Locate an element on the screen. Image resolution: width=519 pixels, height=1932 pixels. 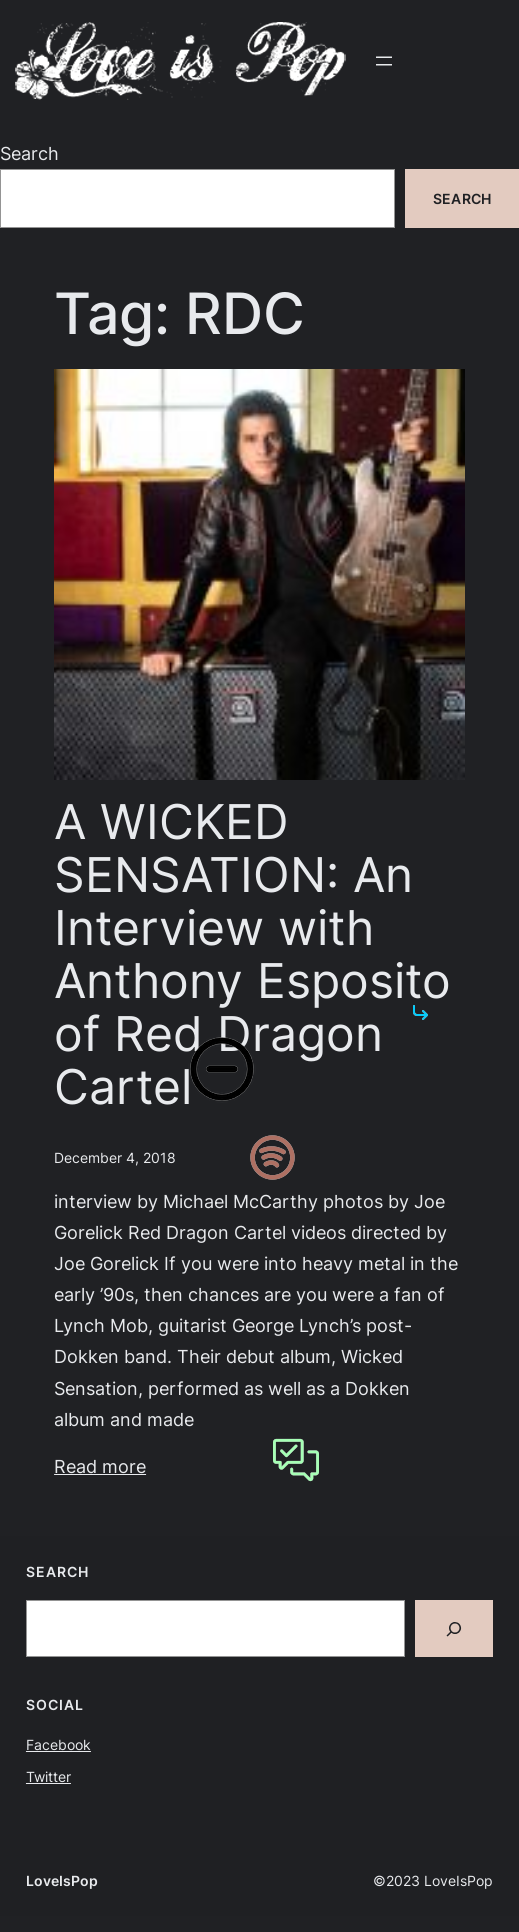
reply to a message or comment is located at coordinates (420, 1012).